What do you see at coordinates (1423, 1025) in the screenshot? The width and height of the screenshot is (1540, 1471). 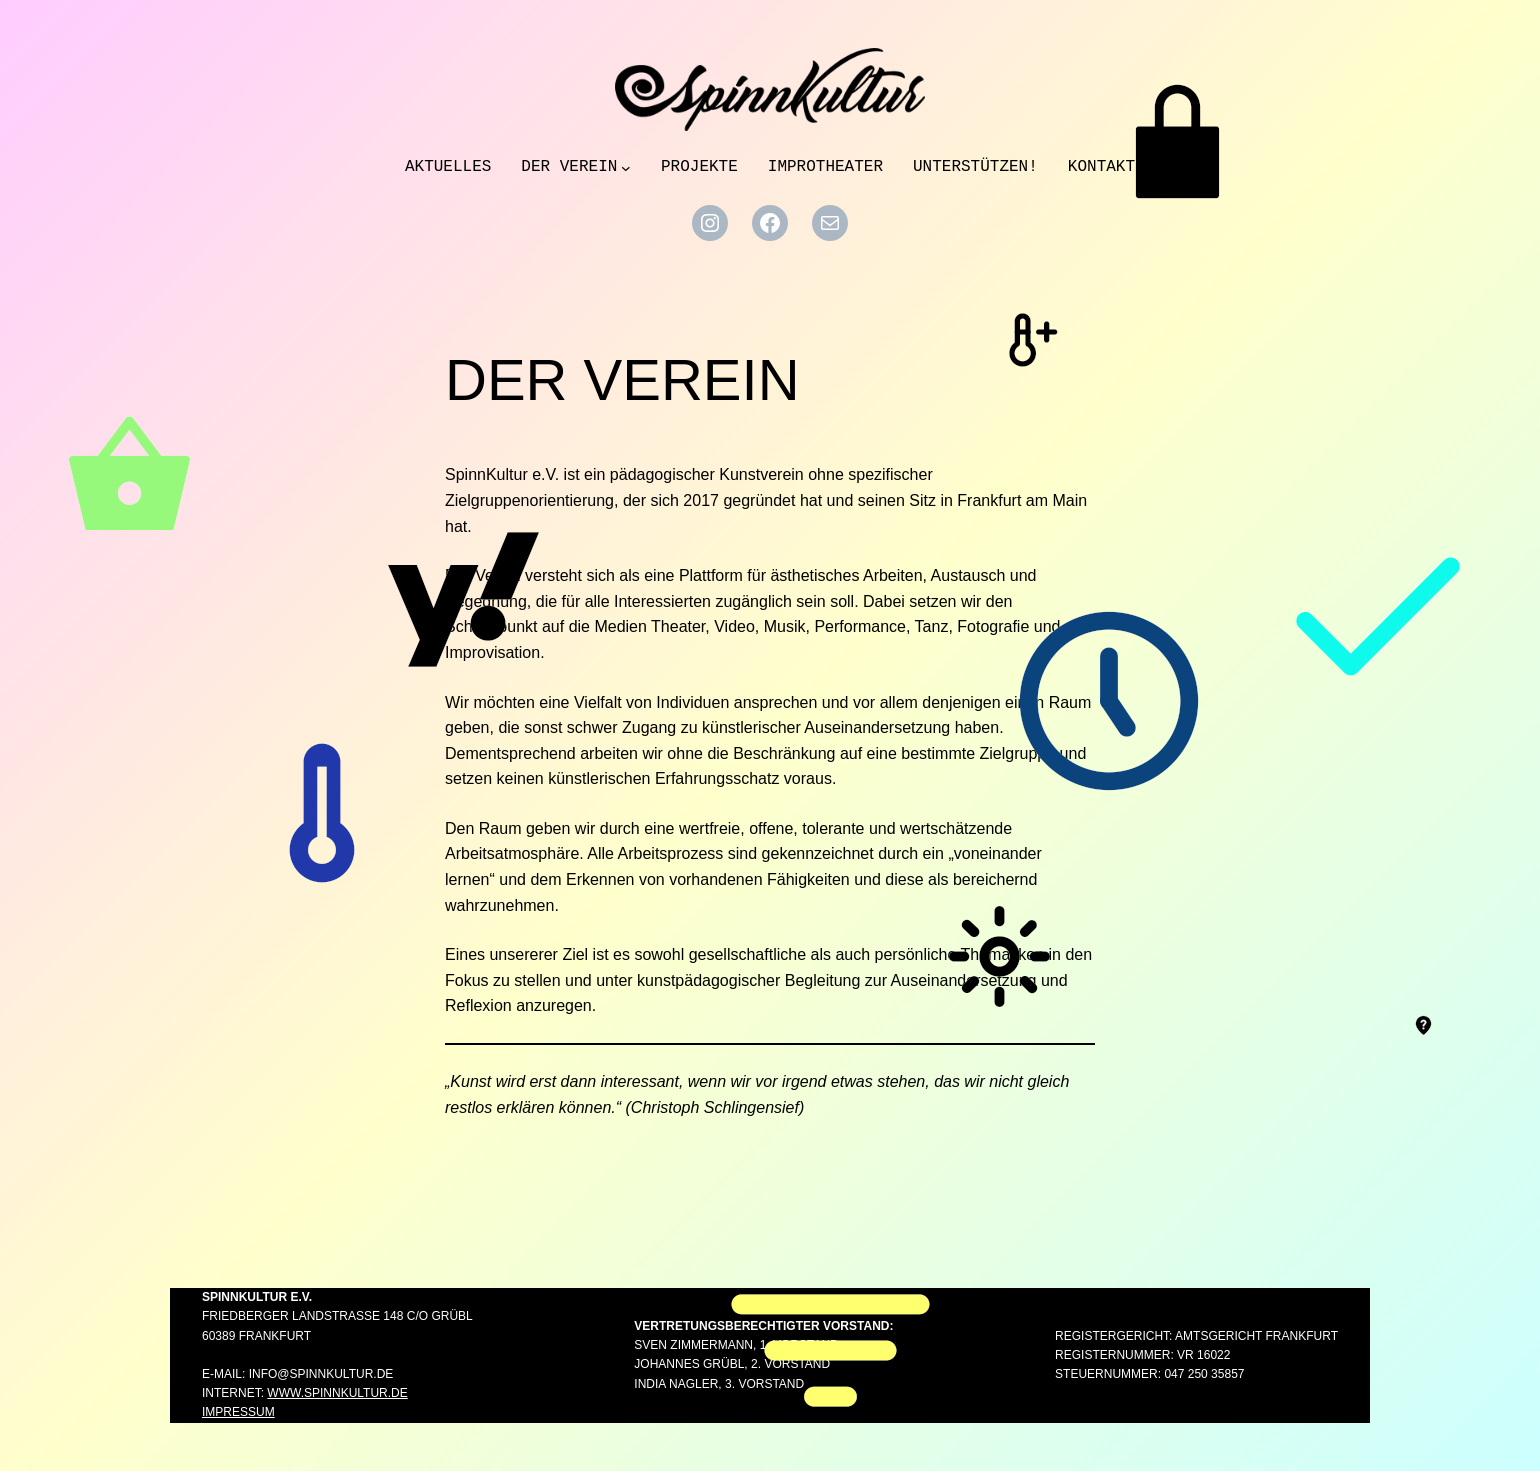 I see `unknown or unverified location` at bounding box center [1423, 1025].